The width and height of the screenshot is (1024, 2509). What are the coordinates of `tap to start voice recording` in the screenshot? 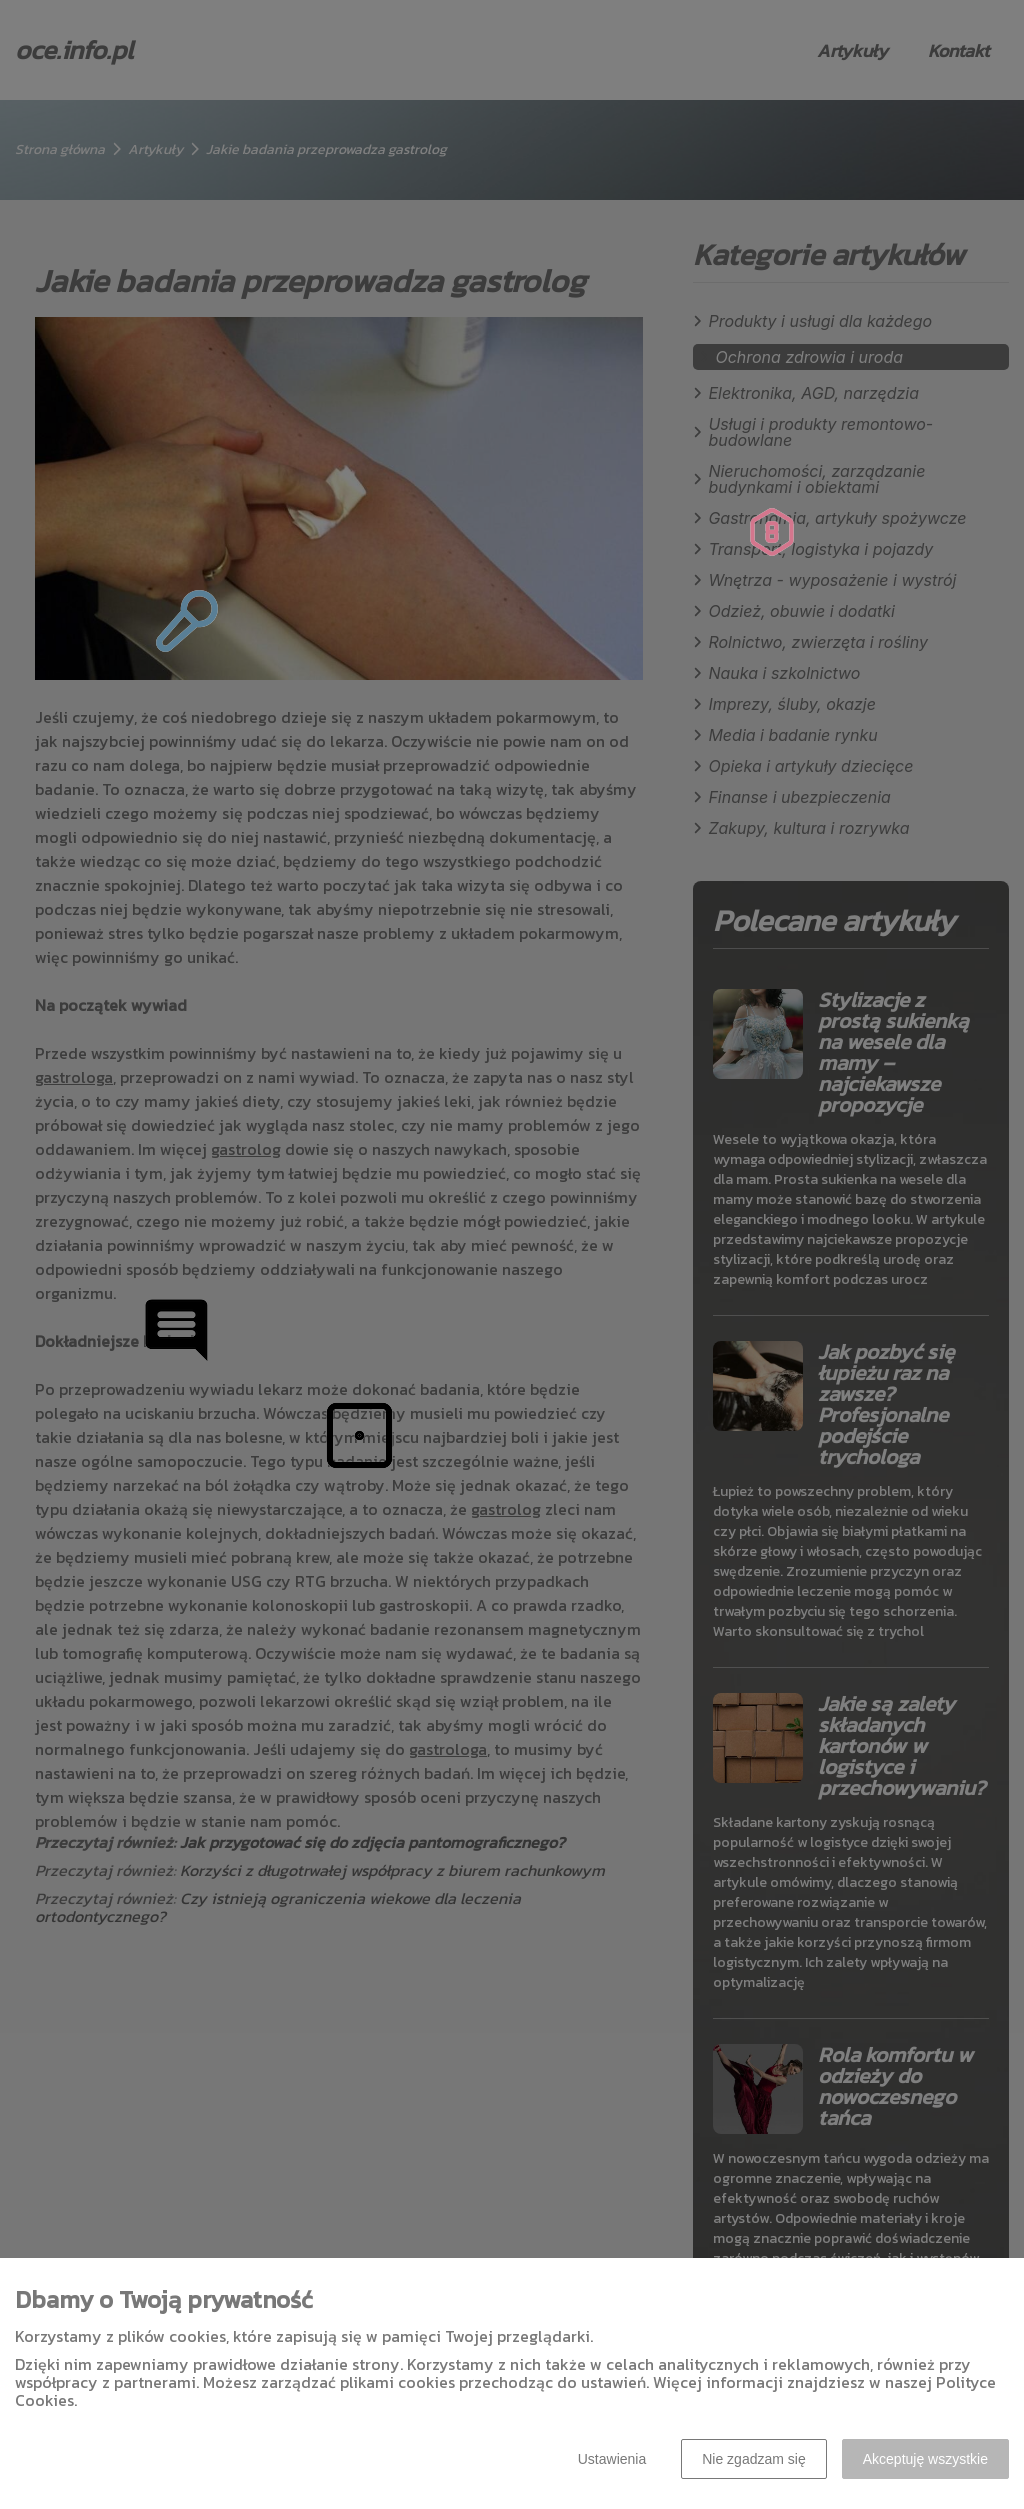 It's located at (187, 621).